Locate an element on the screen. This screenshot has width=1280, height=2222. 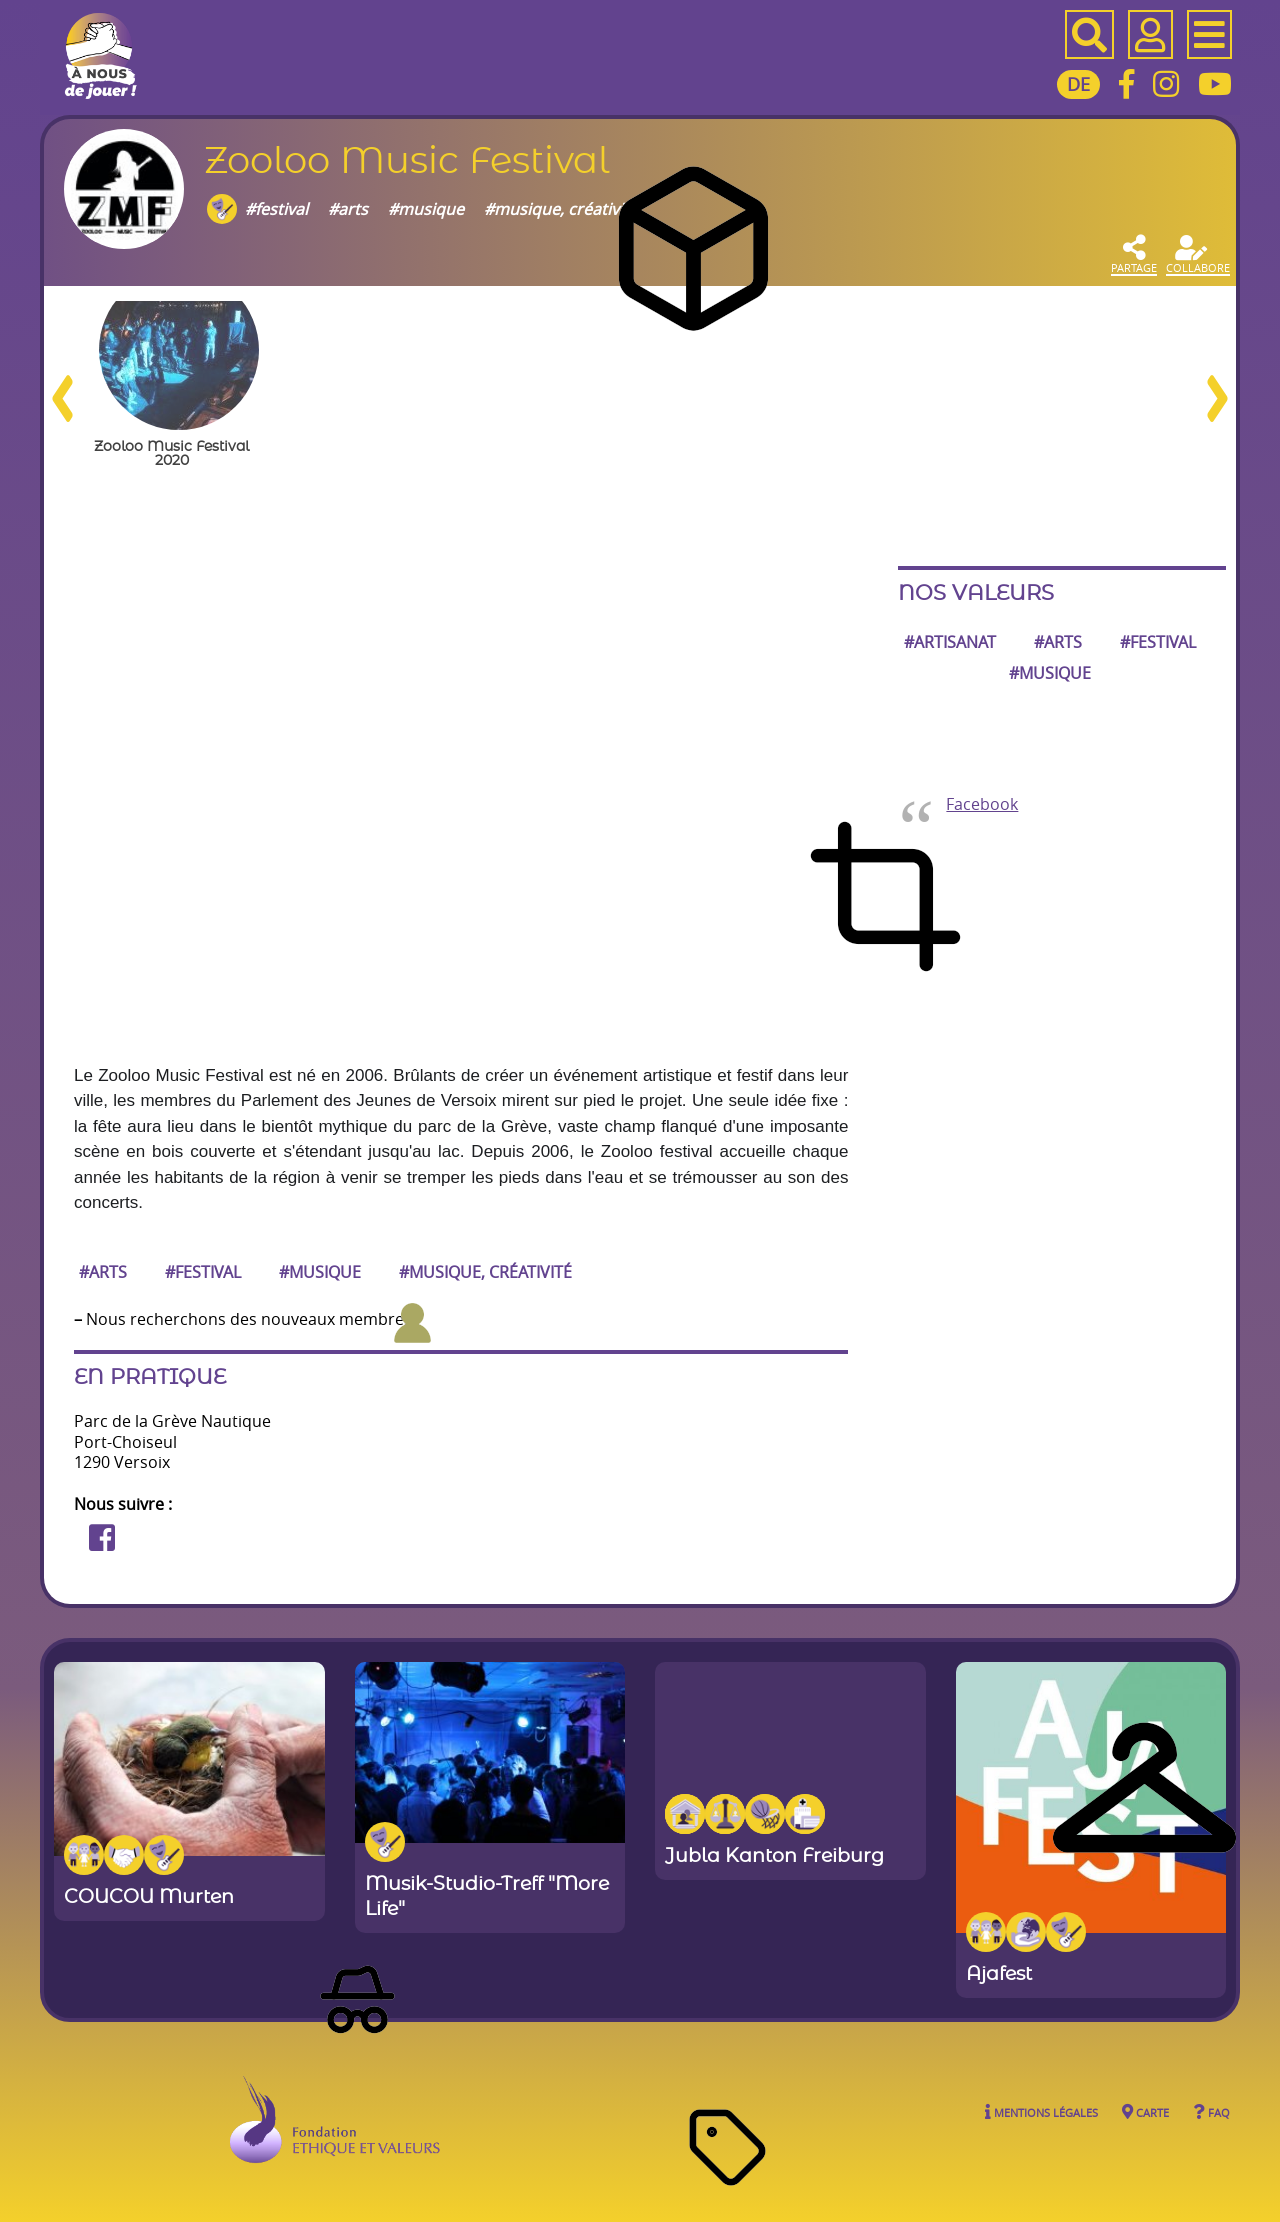
crop an image or photo is located at coordinates (885, 896).